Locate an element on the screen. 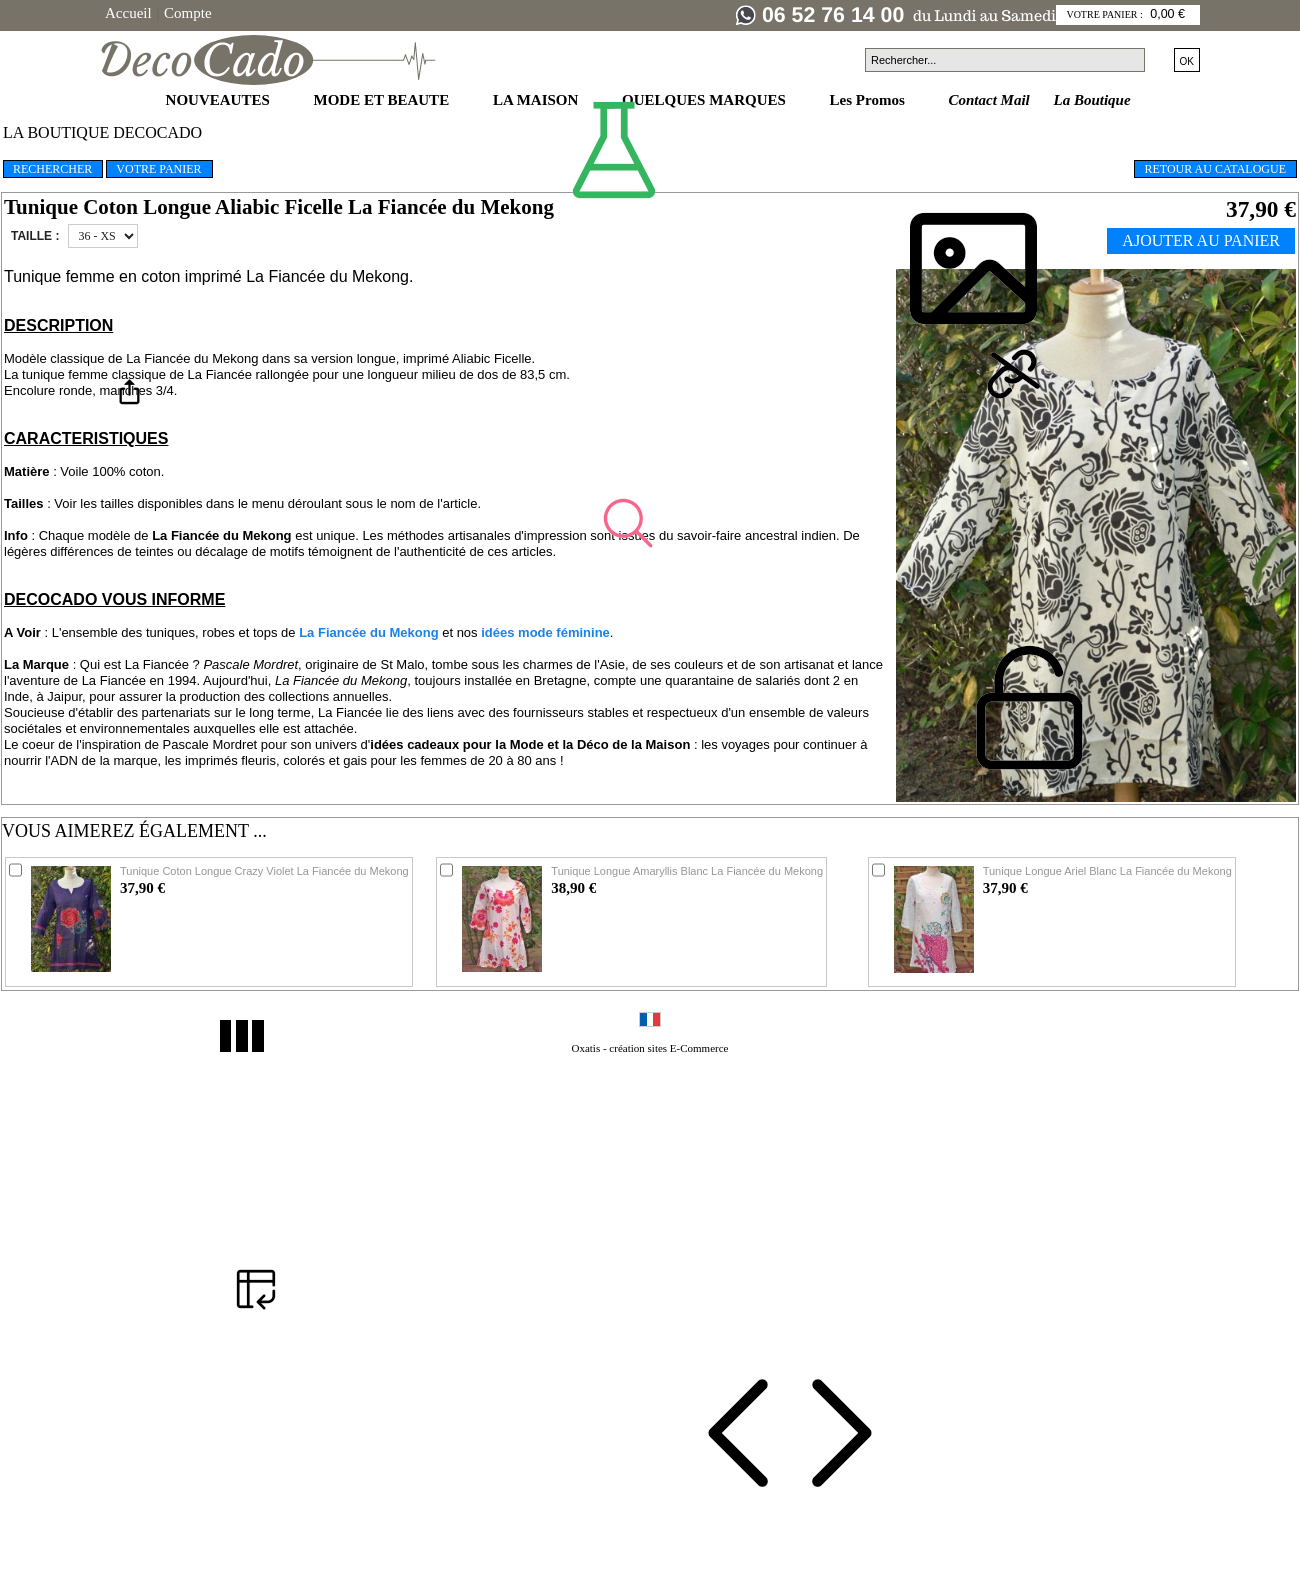  share this content is located at coordinates (129, 392).